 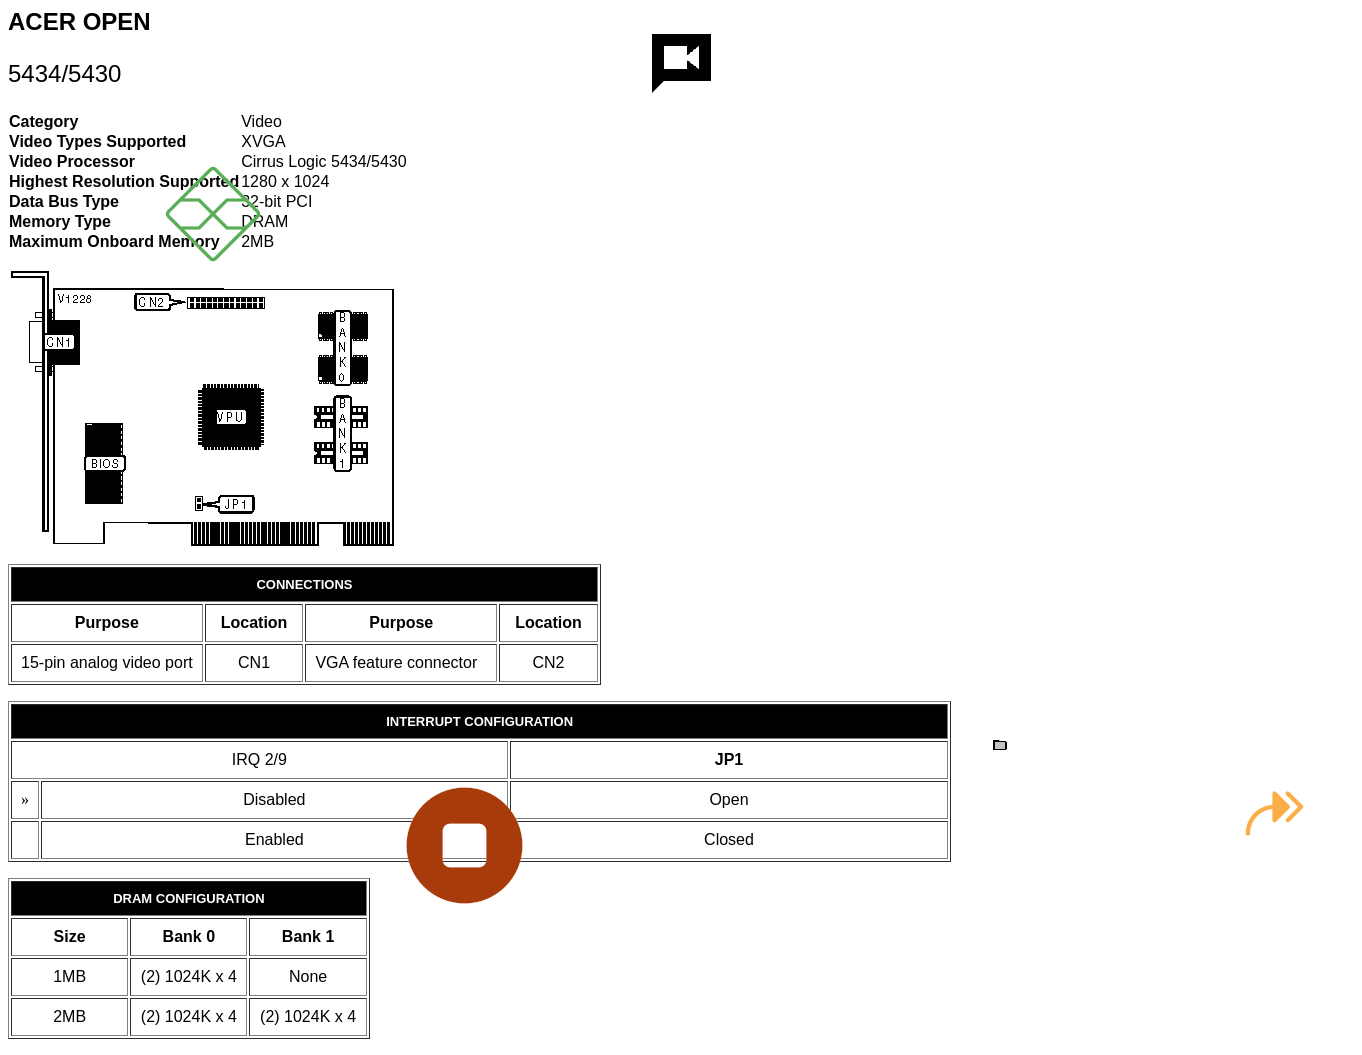 I want to click on stop media playback, so click(x=464, y=845).